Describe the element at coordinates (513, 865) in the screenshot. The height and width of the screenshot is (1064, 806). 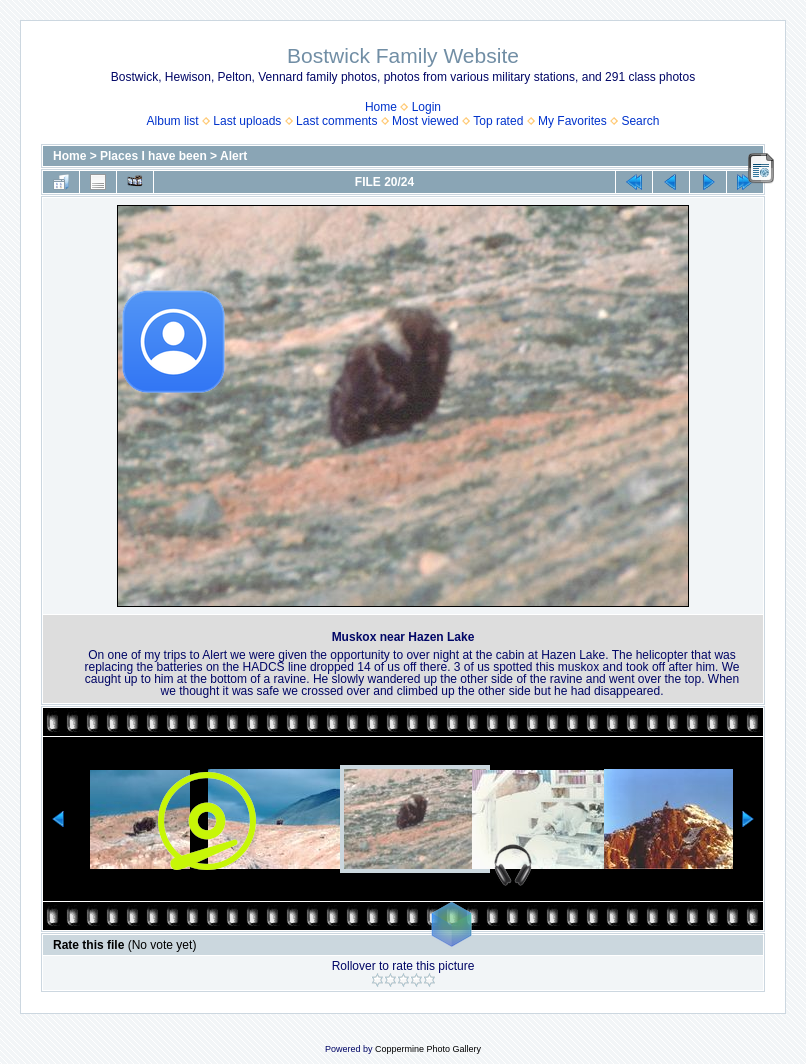
I see `connect bluetooth headphones` at that location.